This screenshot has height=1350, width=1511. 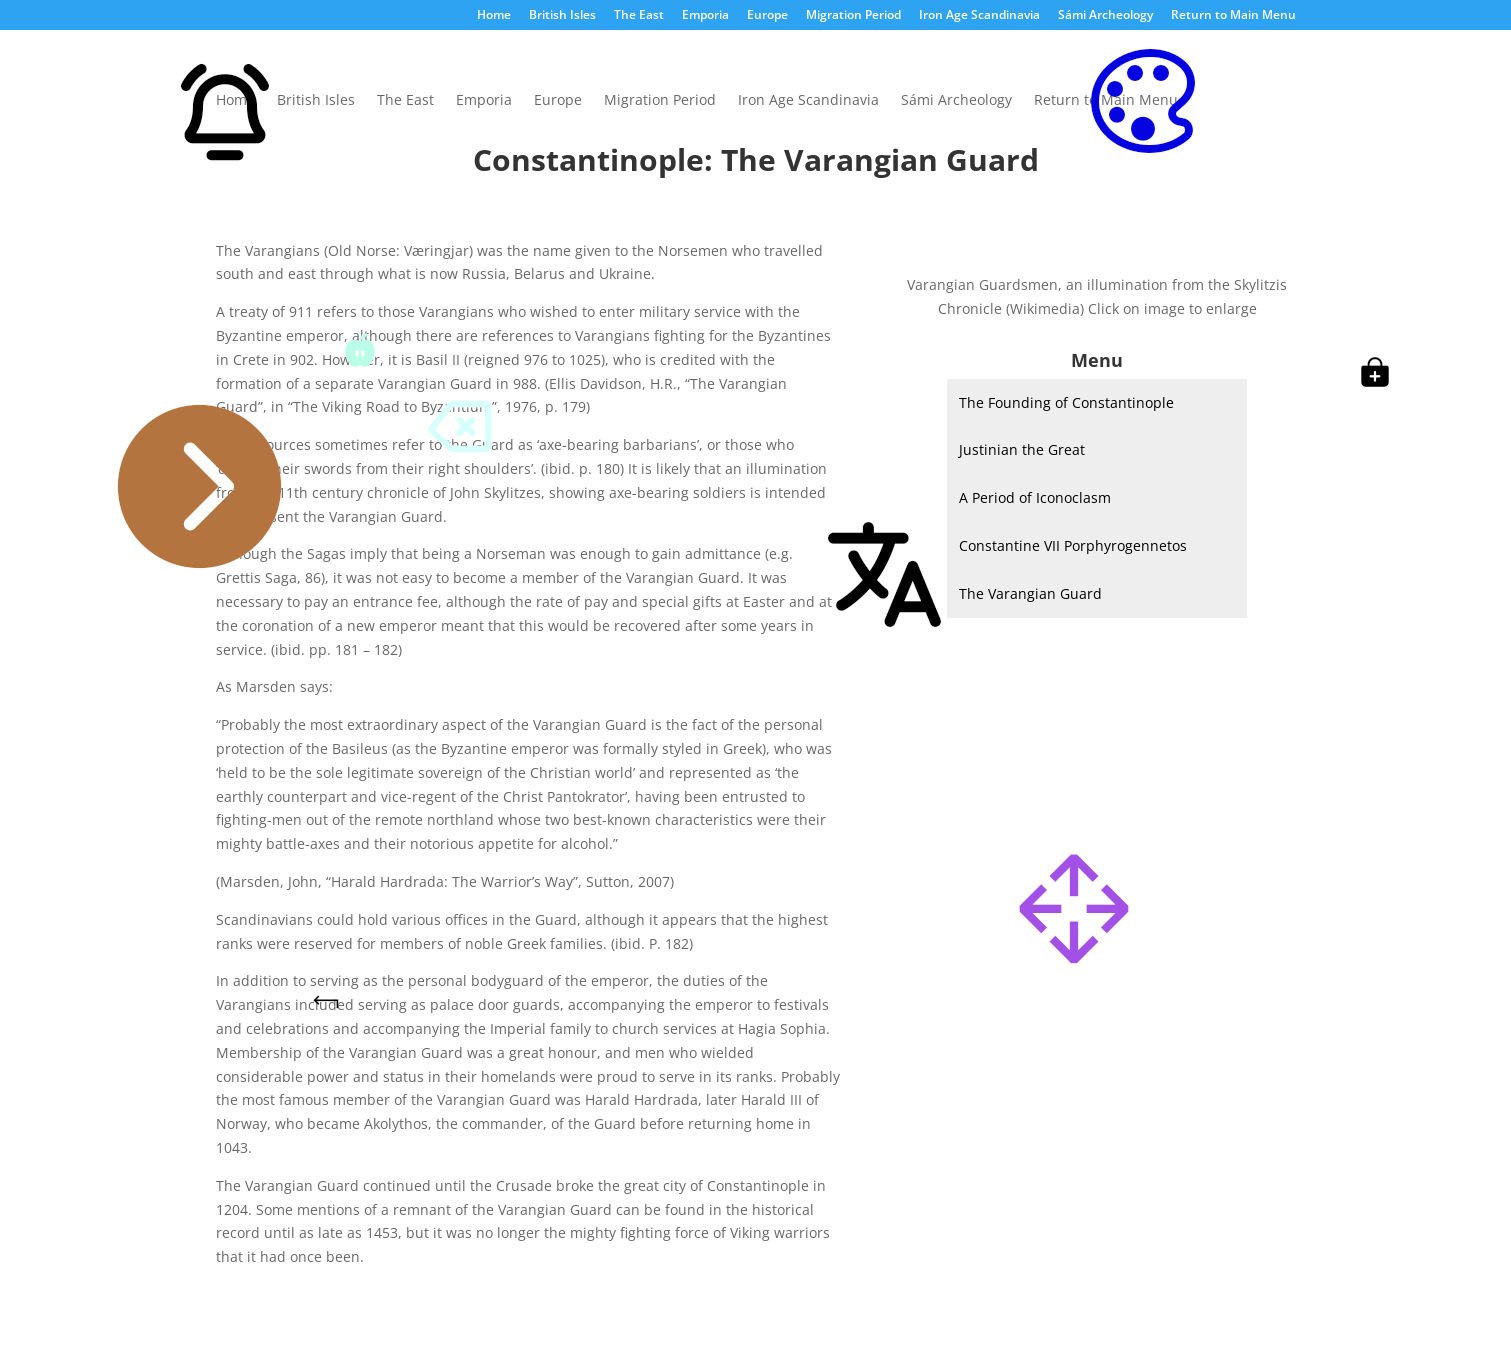 I want to click on add item to shopping bag, so click(x=1375, y=372).